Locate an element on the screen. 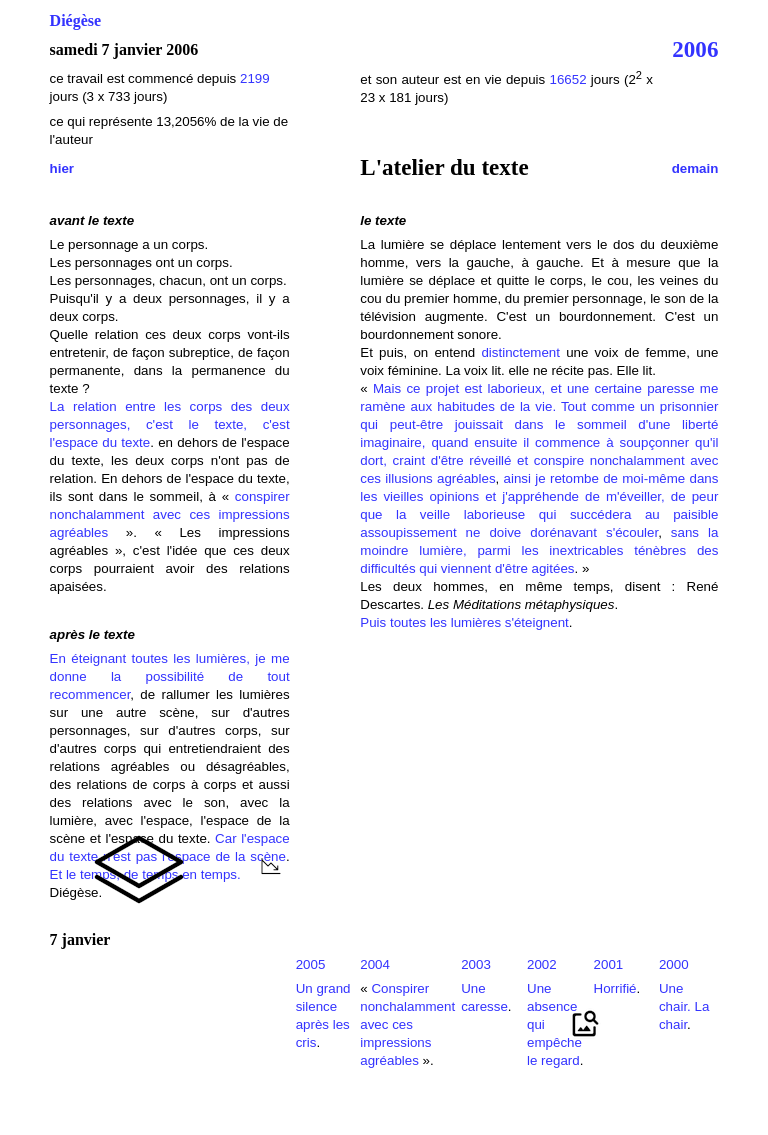  search for images or photos is located at coordinates (585, 1023).